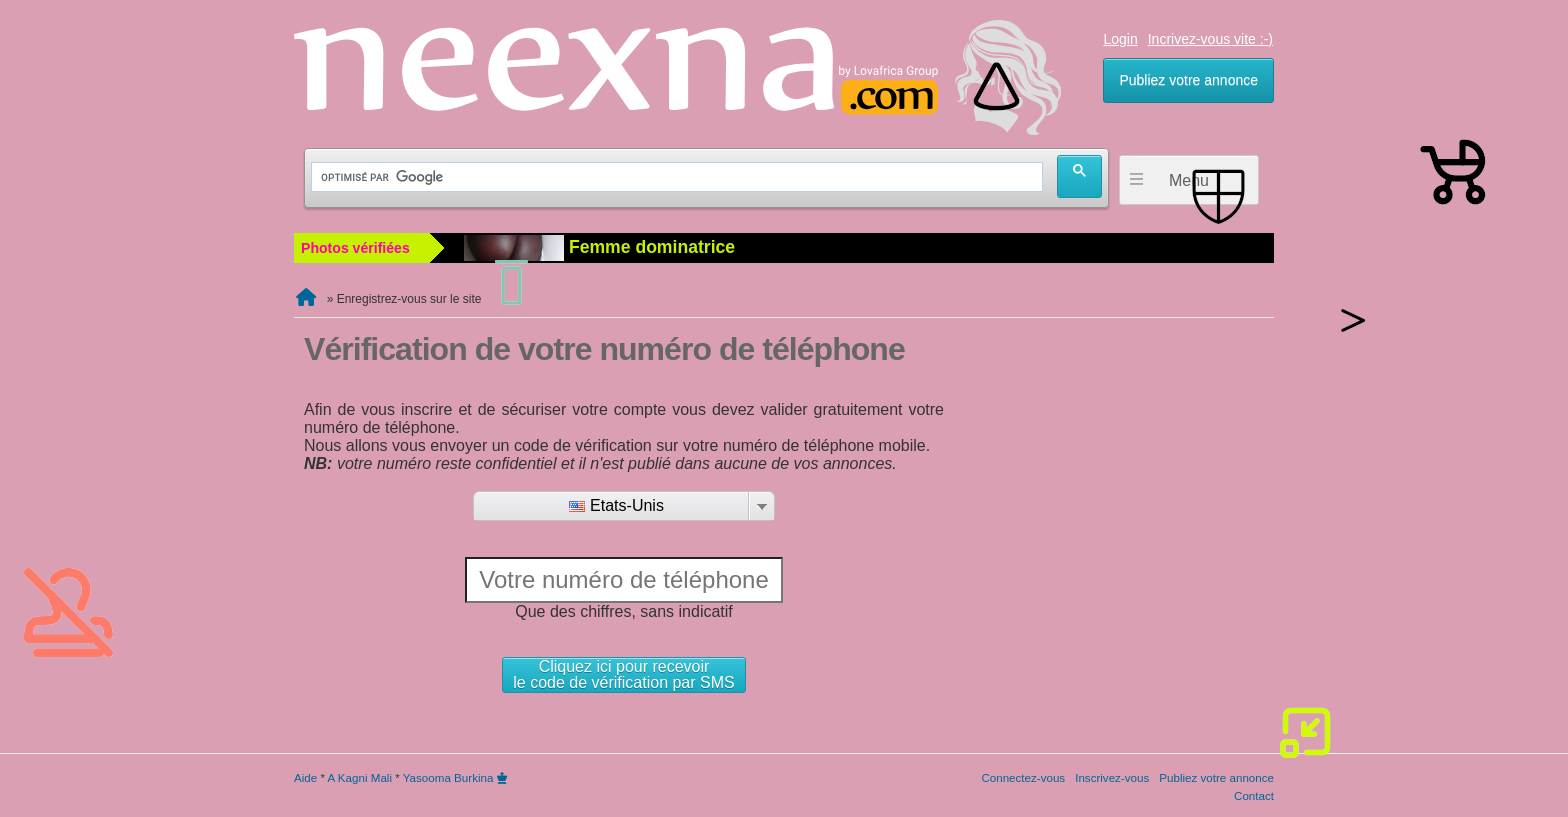  I want to click on approval or stamping feature disabled, so click(68, 612).